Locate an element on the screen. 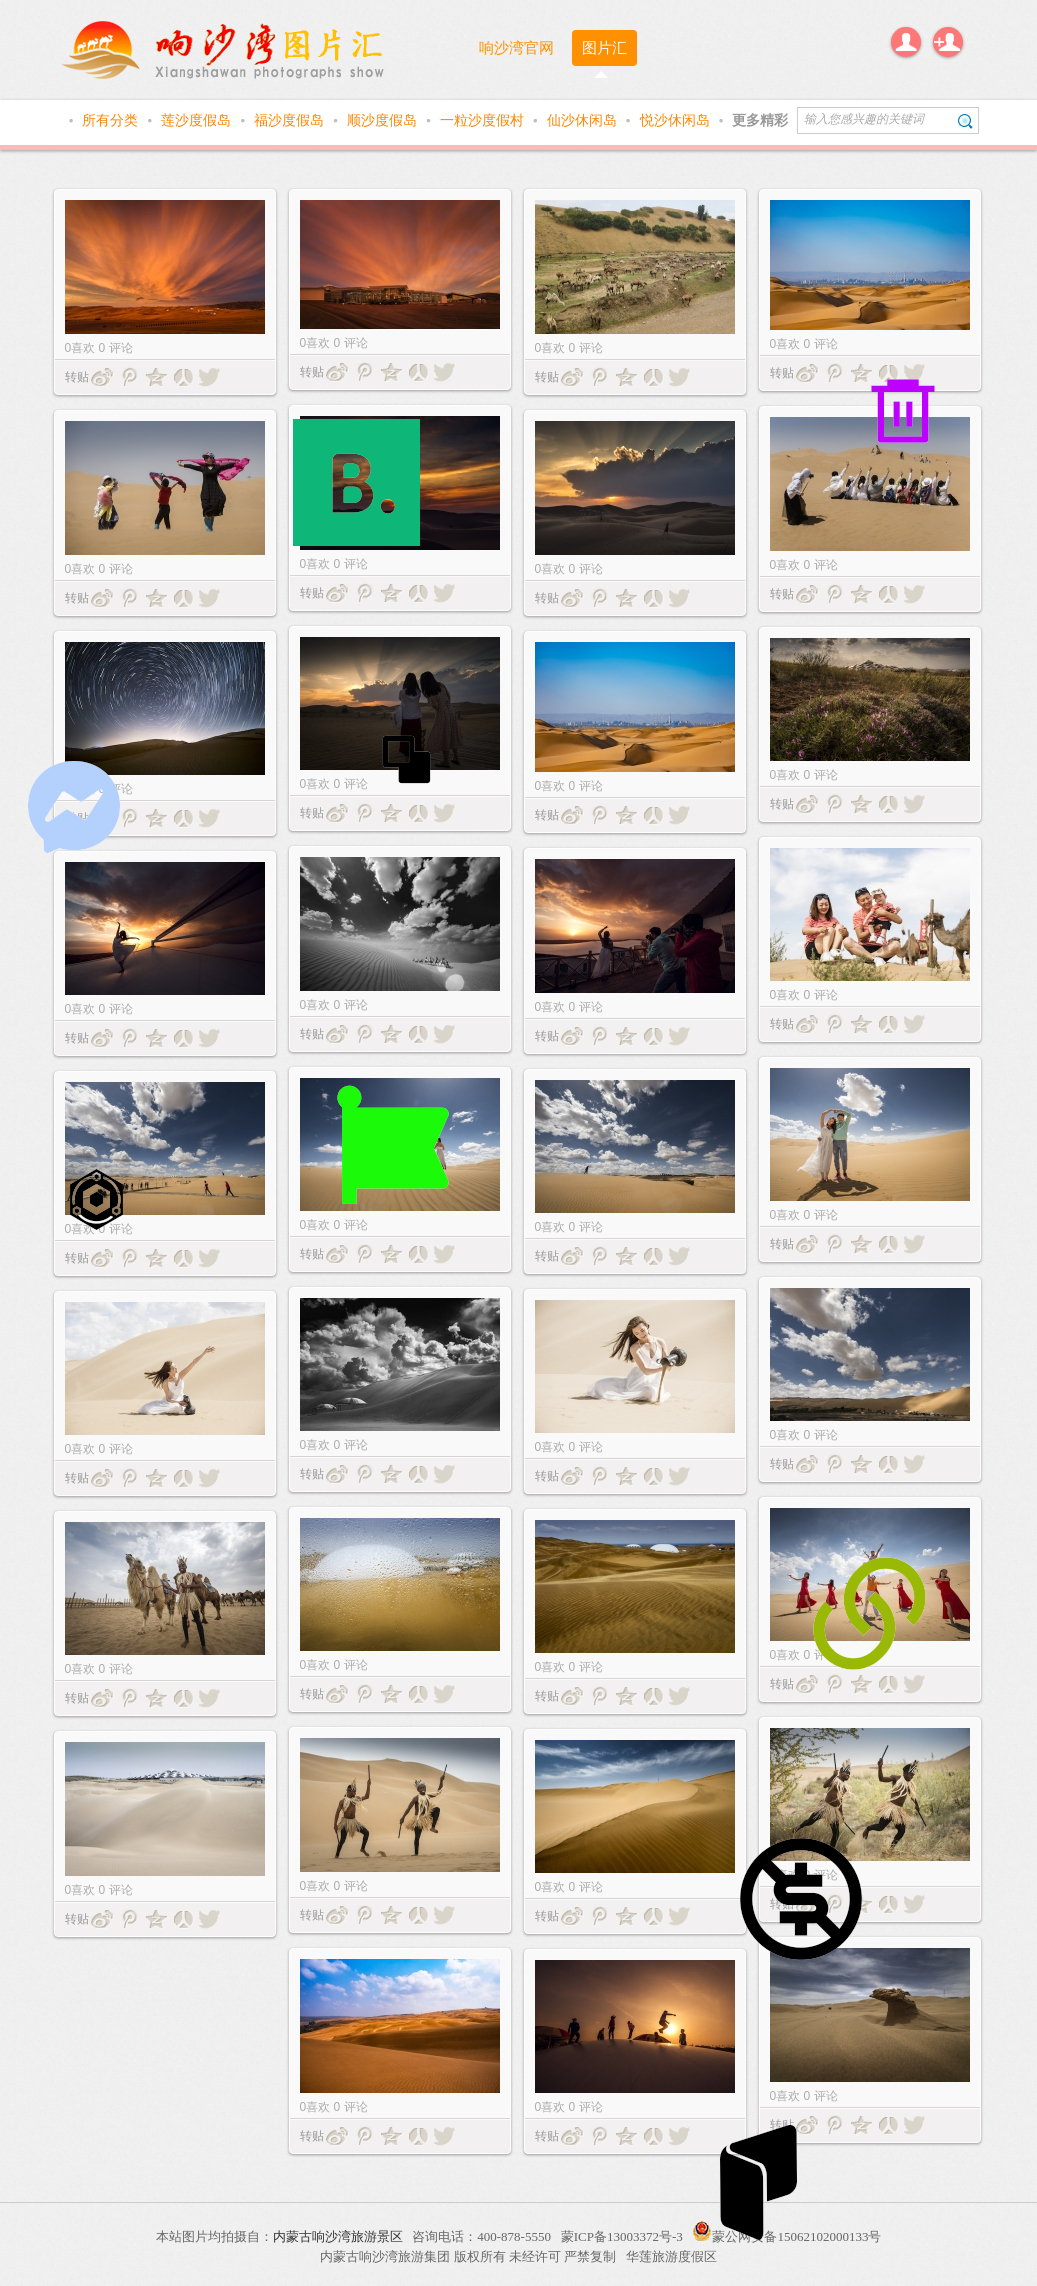 The width and height of the screenshot is (1037, 2286). font awesome brand logo is located at coordinates (393, 1144).